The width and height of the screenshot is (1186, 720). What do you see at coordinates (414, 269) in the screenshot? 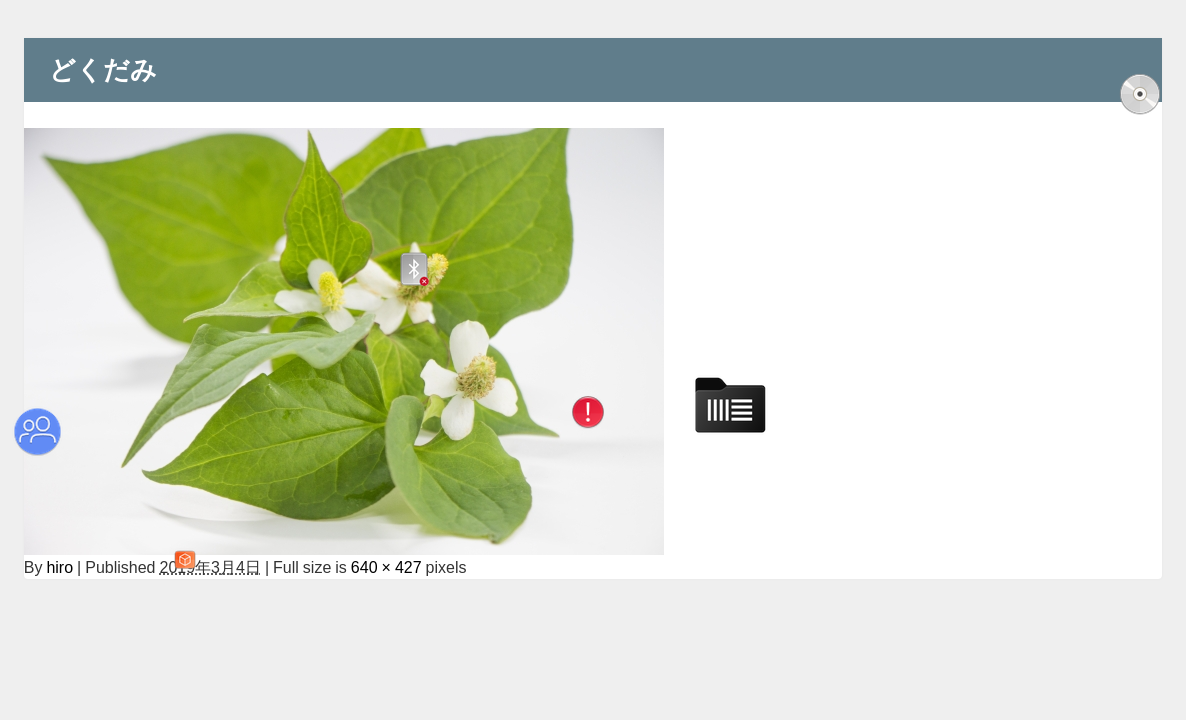
I see `bluetooth is currently disabled` at bounding box center [414, 269].